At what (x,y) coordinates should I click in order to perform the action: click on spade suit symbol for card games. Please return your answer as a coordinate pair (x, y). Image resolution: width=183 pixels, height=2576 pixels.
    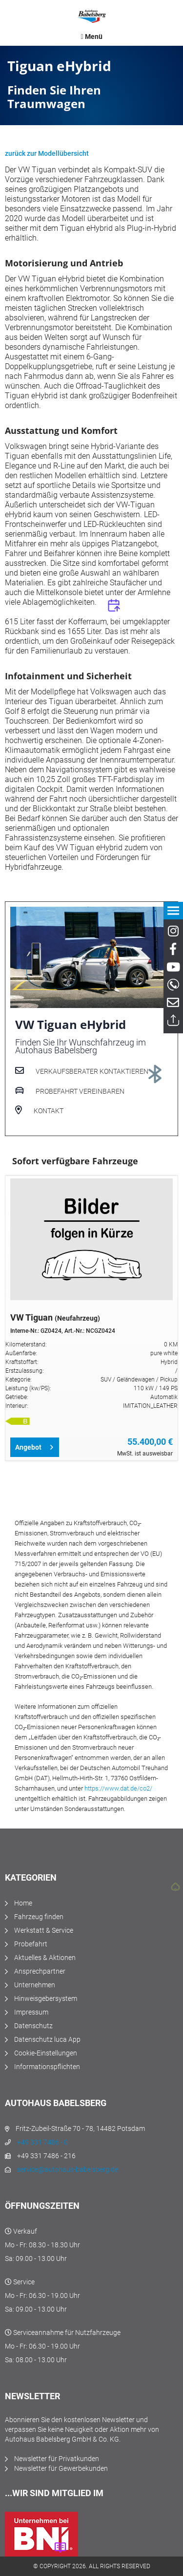
    Looking at the image, I should click on (175, 1886).